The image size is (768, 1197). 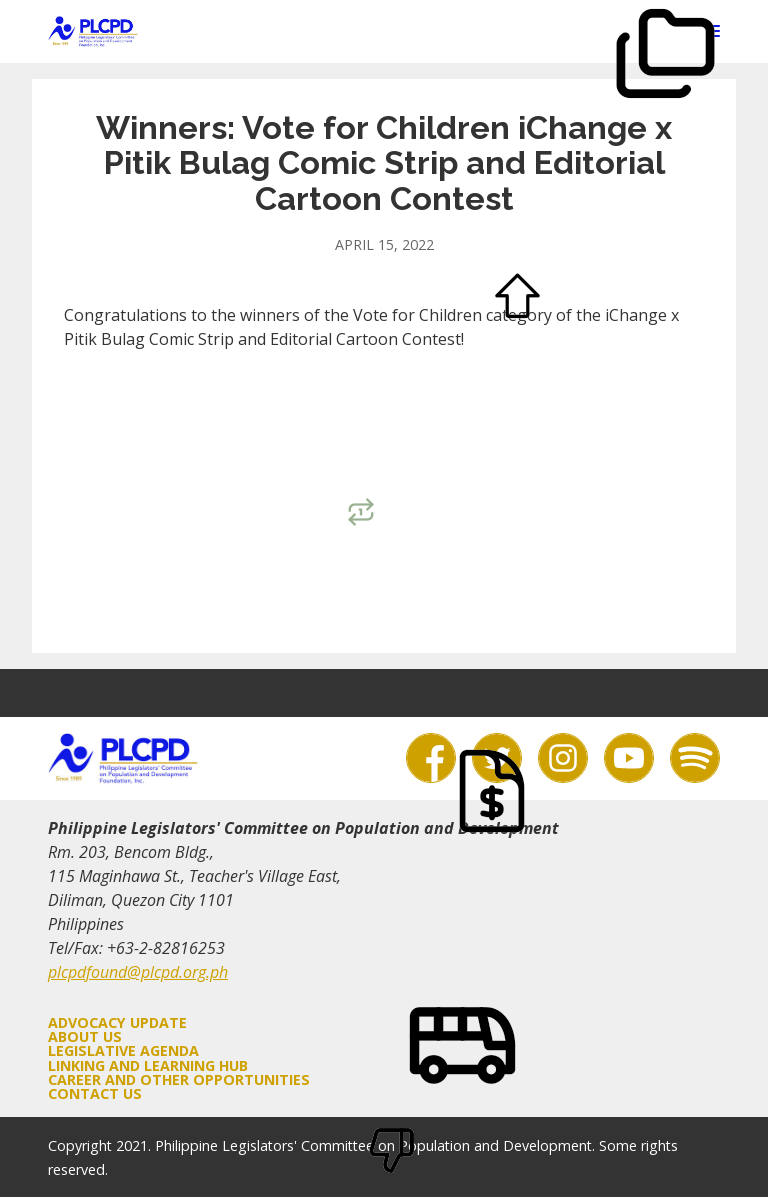 I want to click on repeat current track once, so click(x=361, y=512).